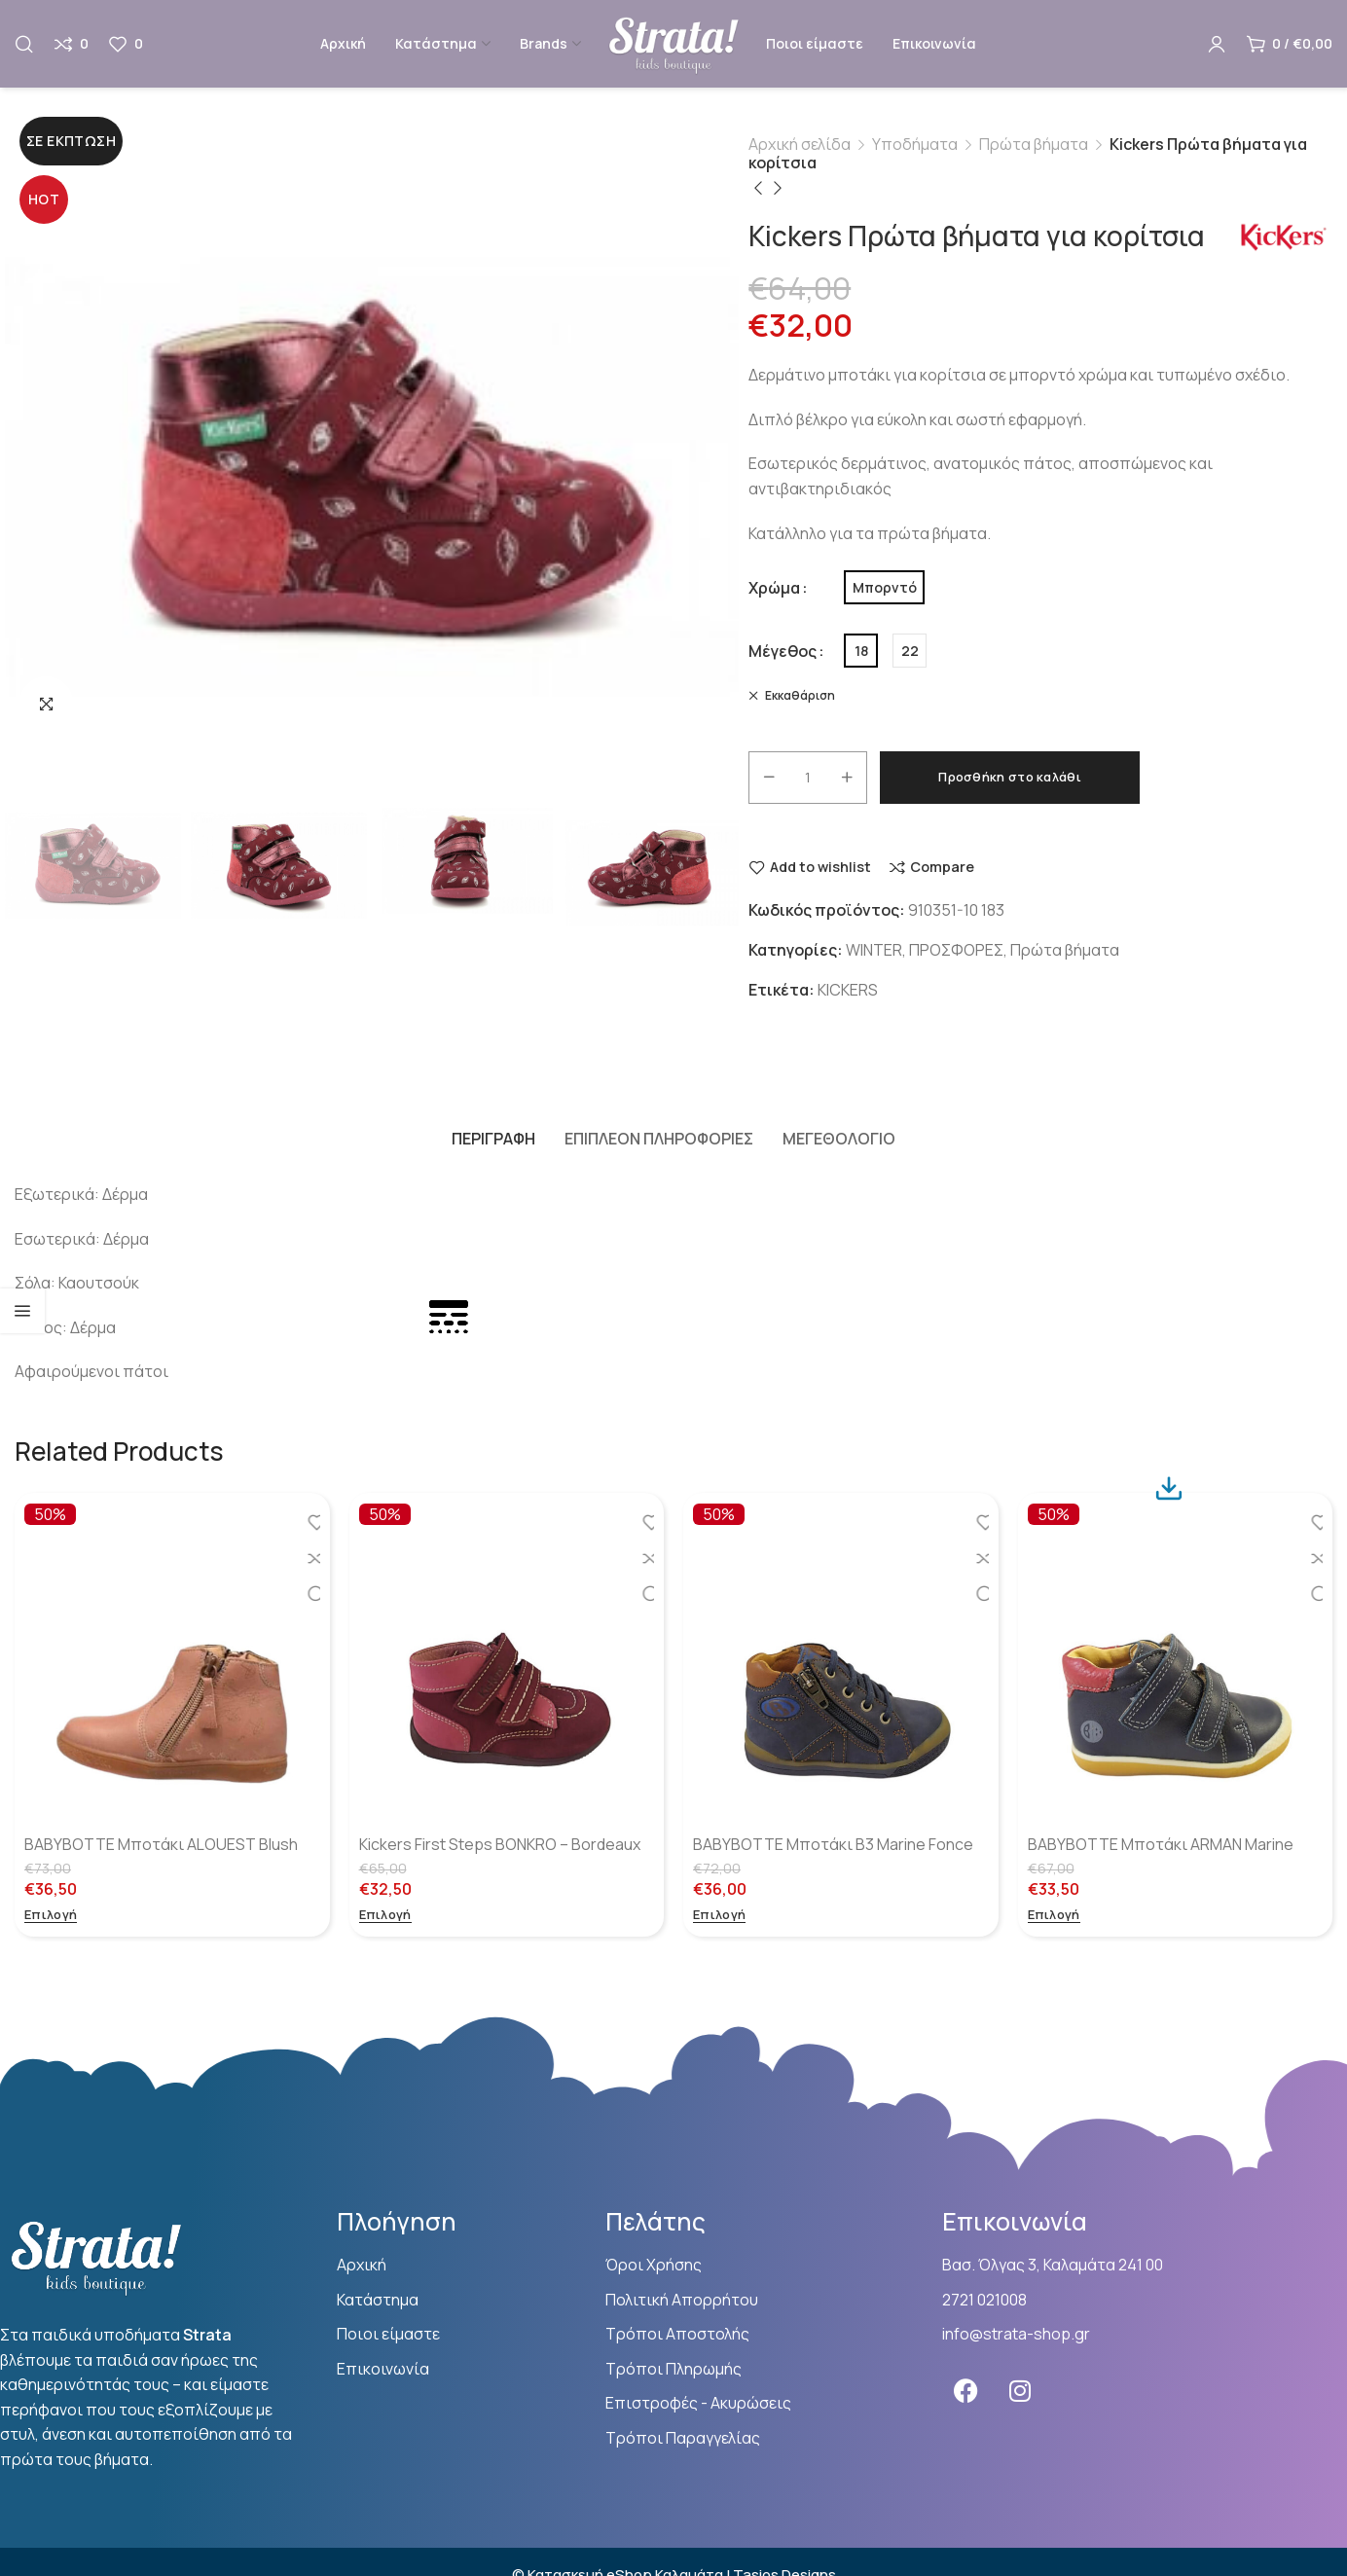  What do you see at coordinates (1169, 1489) in the screenshot?
I see `download a file or document` at bounding box center [1169, 1489].